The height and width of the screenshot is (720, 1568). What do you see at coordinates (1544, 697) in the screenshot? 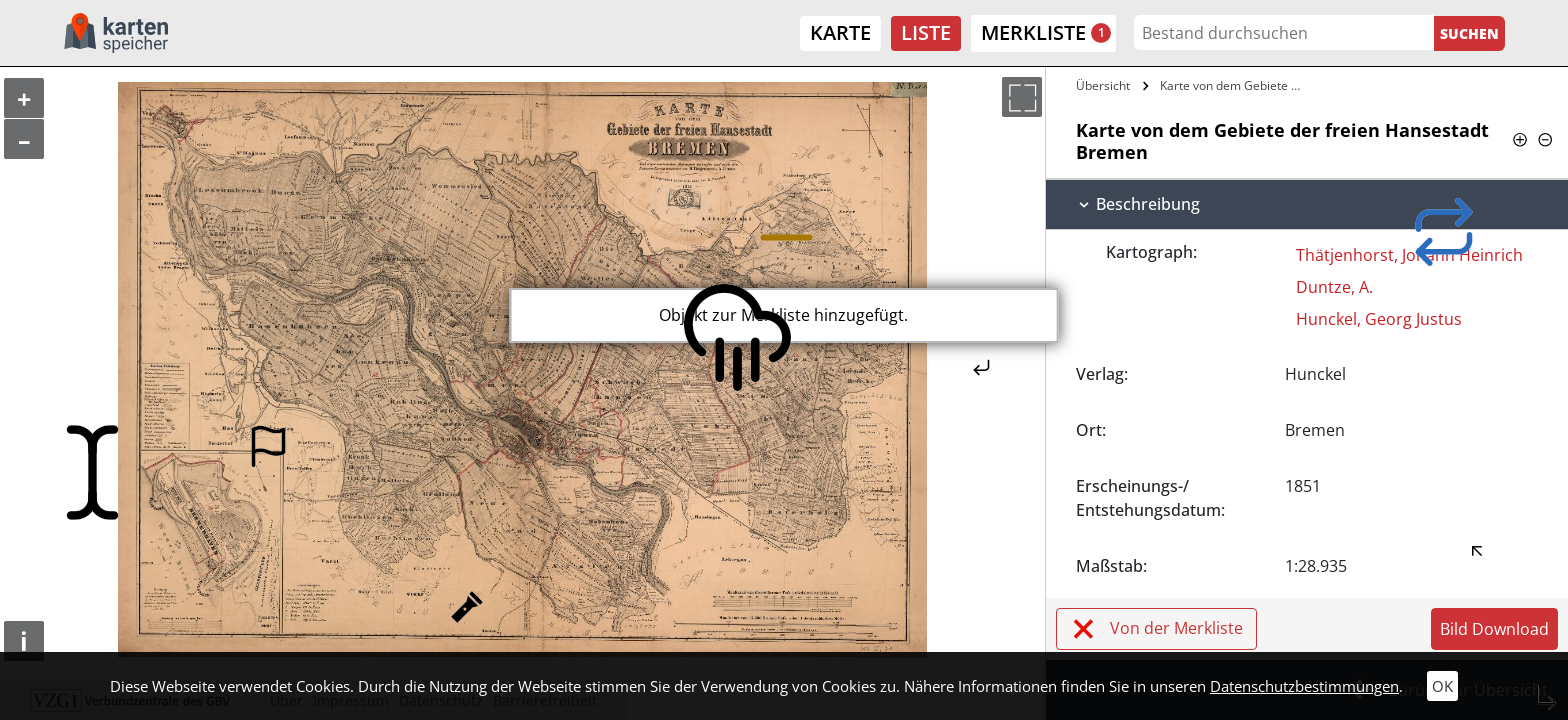
I see `reply to a message or comment` at bounding box center [1544, 697].